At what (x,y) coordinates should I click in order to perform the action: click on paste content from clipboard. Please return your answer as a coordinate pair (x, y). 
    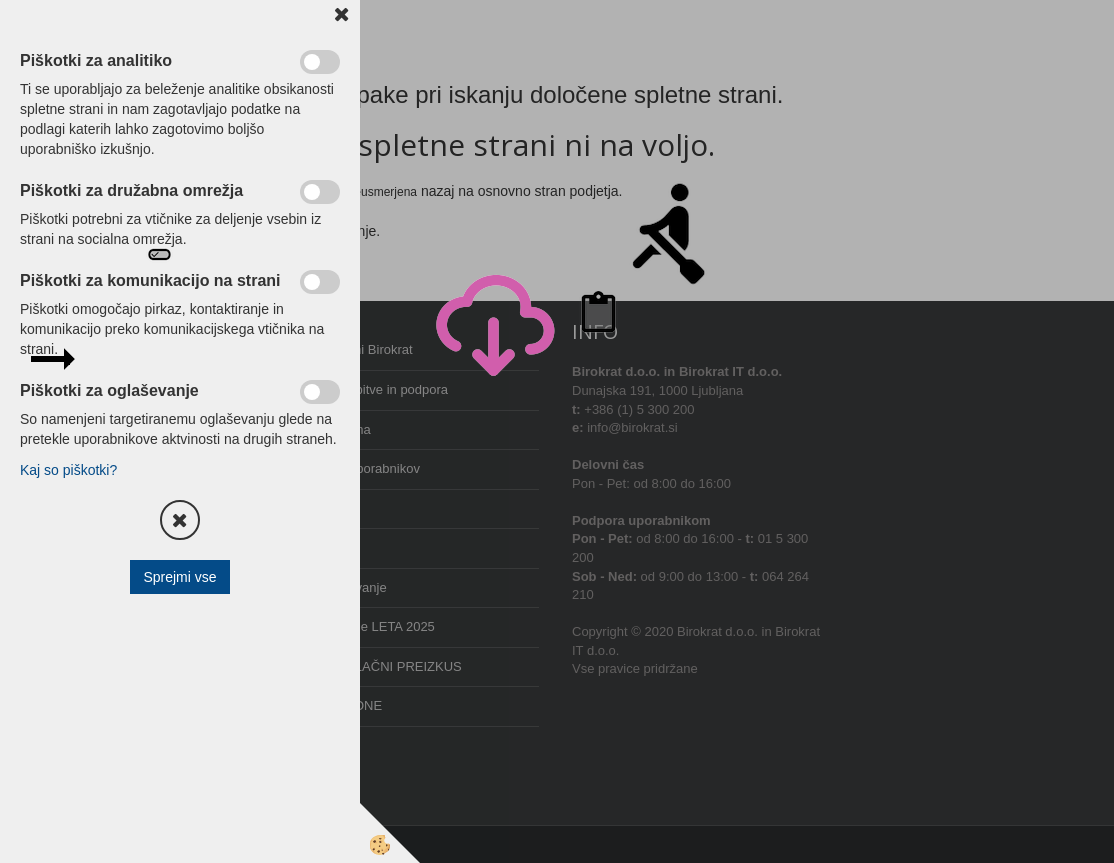
    Looking at the image, I should click on (598, 313).